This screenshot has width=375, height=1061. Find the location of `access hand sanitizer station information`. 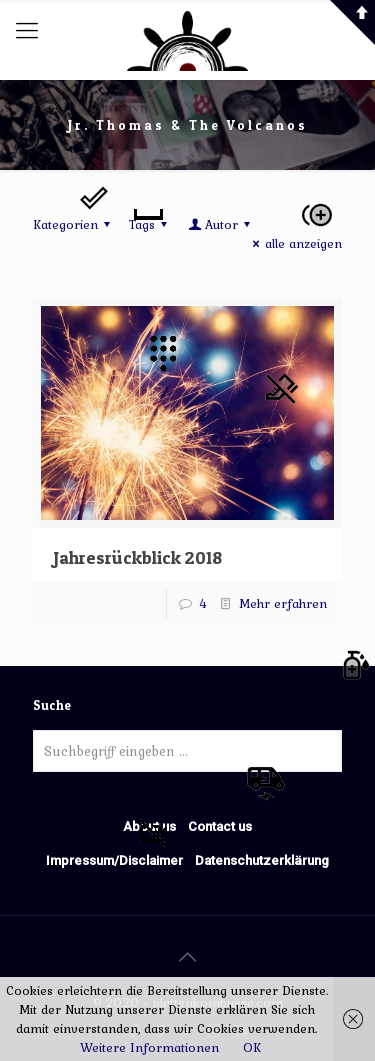

access hand sanitizer station information is located at coordinates (355, 665).